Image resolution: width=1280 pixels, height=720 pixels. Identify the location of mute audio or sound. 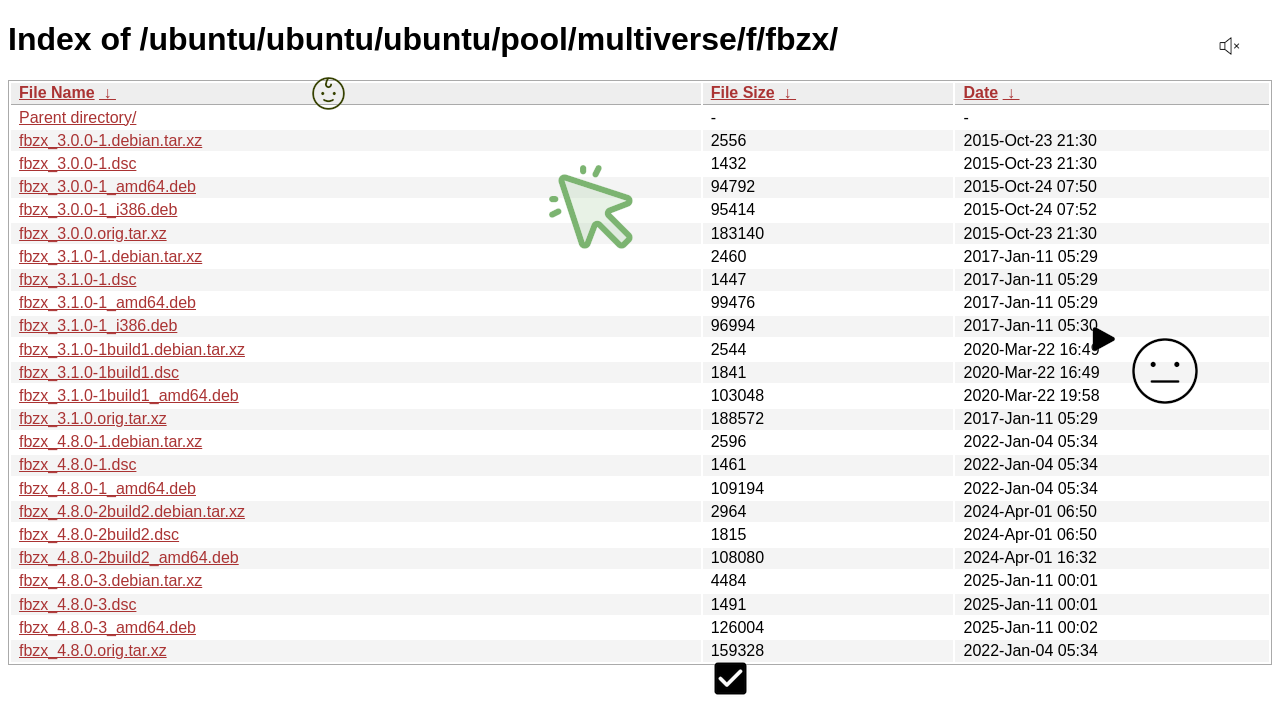
(1229, 46).